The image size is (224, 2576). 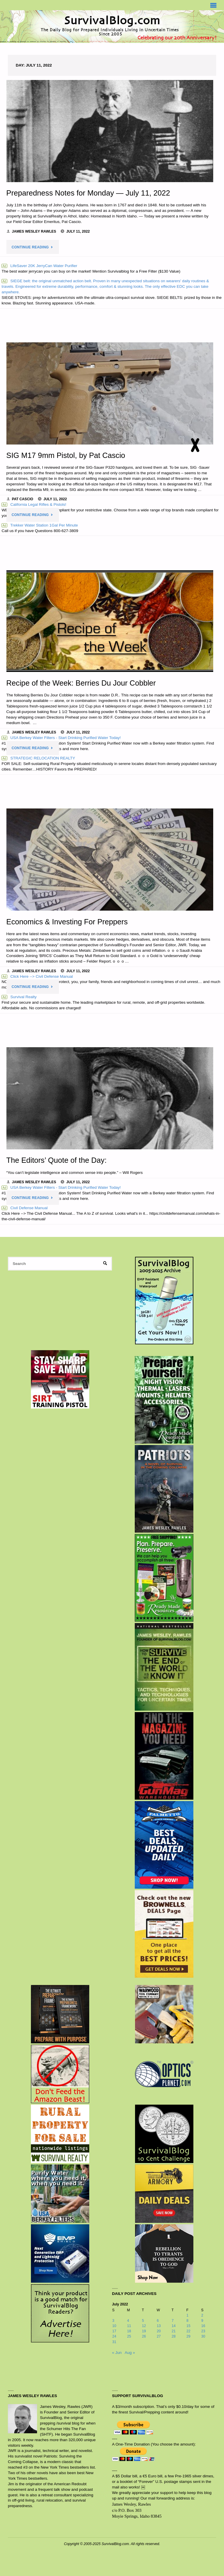 What do you see at coordinates (78, 1118) in the screenshot?
I see `unknown or unidentified folder` at bounding box center [78, 1118].